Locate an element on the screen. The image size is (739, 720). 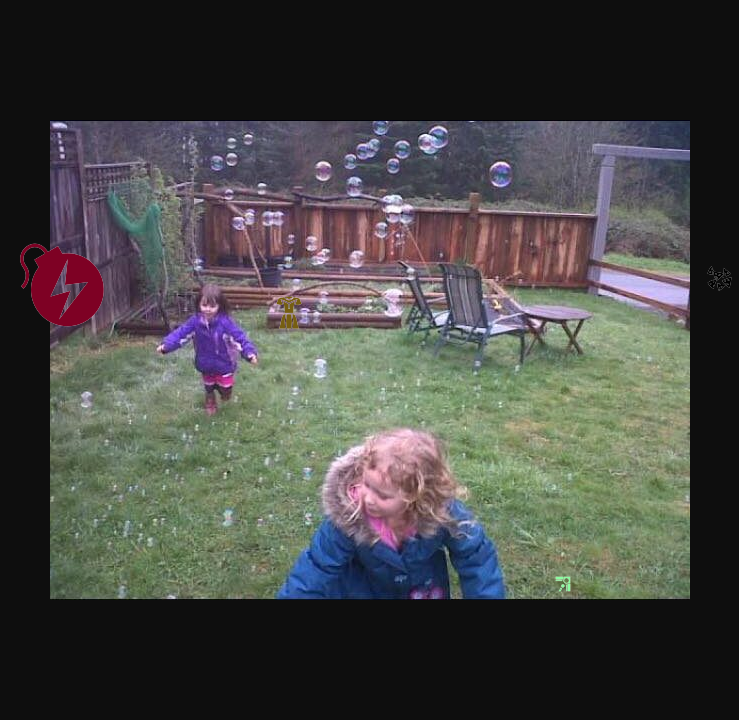
browse mexican food options is located at coordinates (719, 278).